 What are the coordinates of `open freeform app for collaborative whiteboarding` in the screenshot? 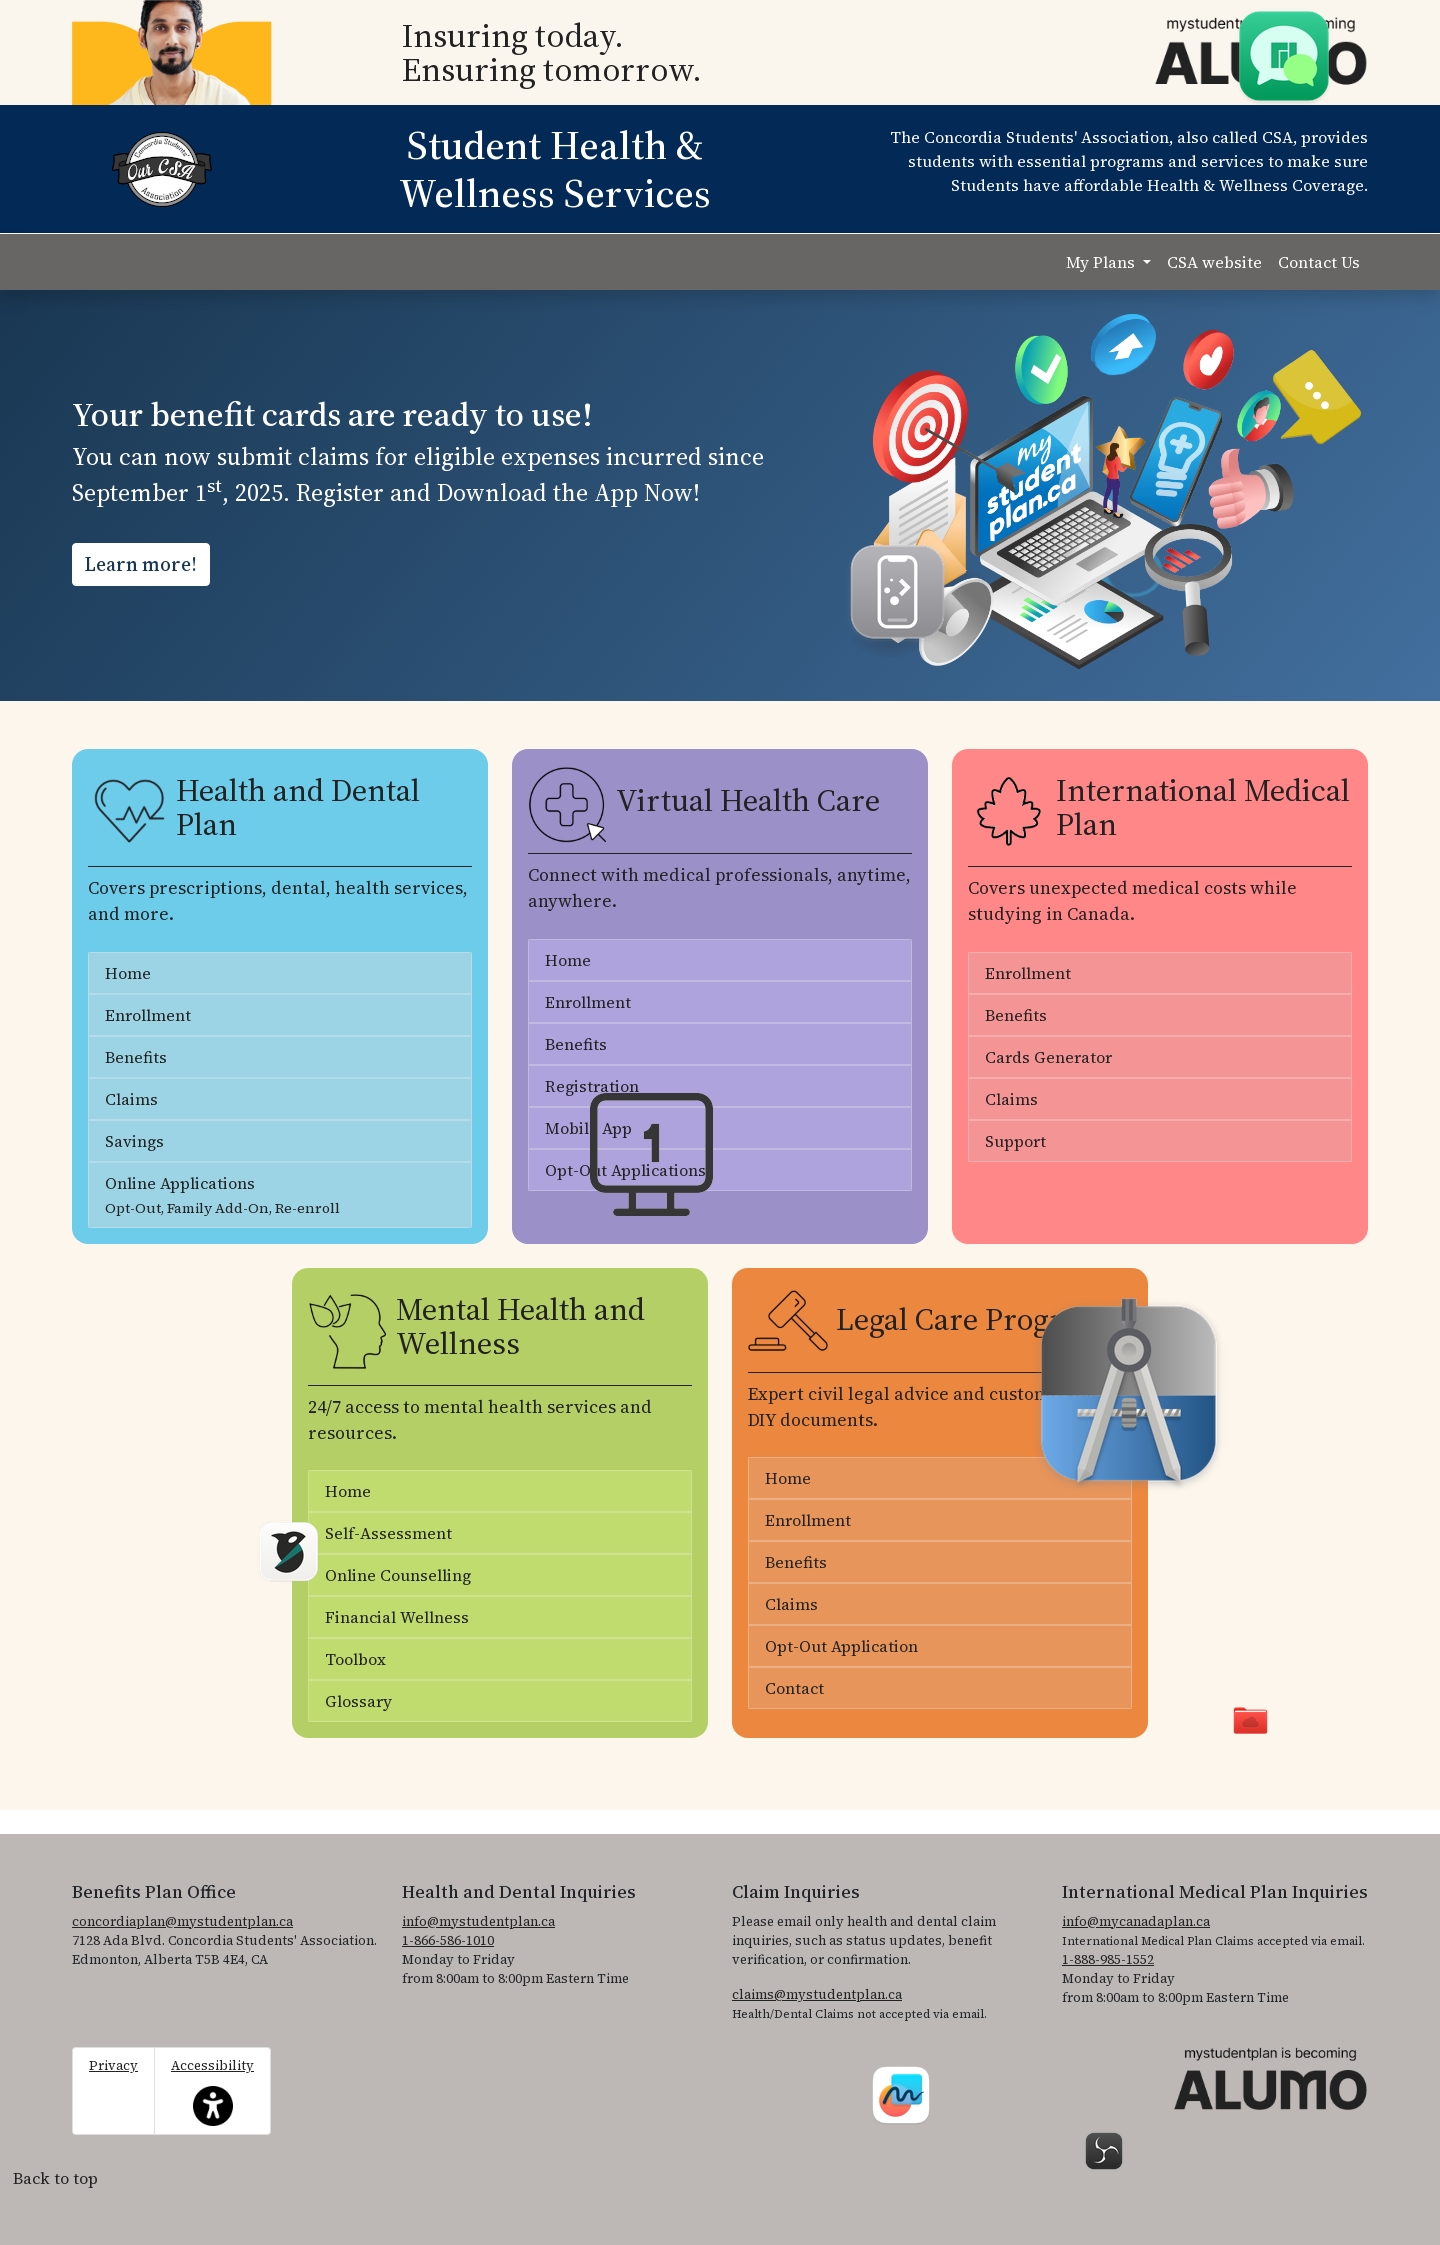 It's located at (901, 2095).